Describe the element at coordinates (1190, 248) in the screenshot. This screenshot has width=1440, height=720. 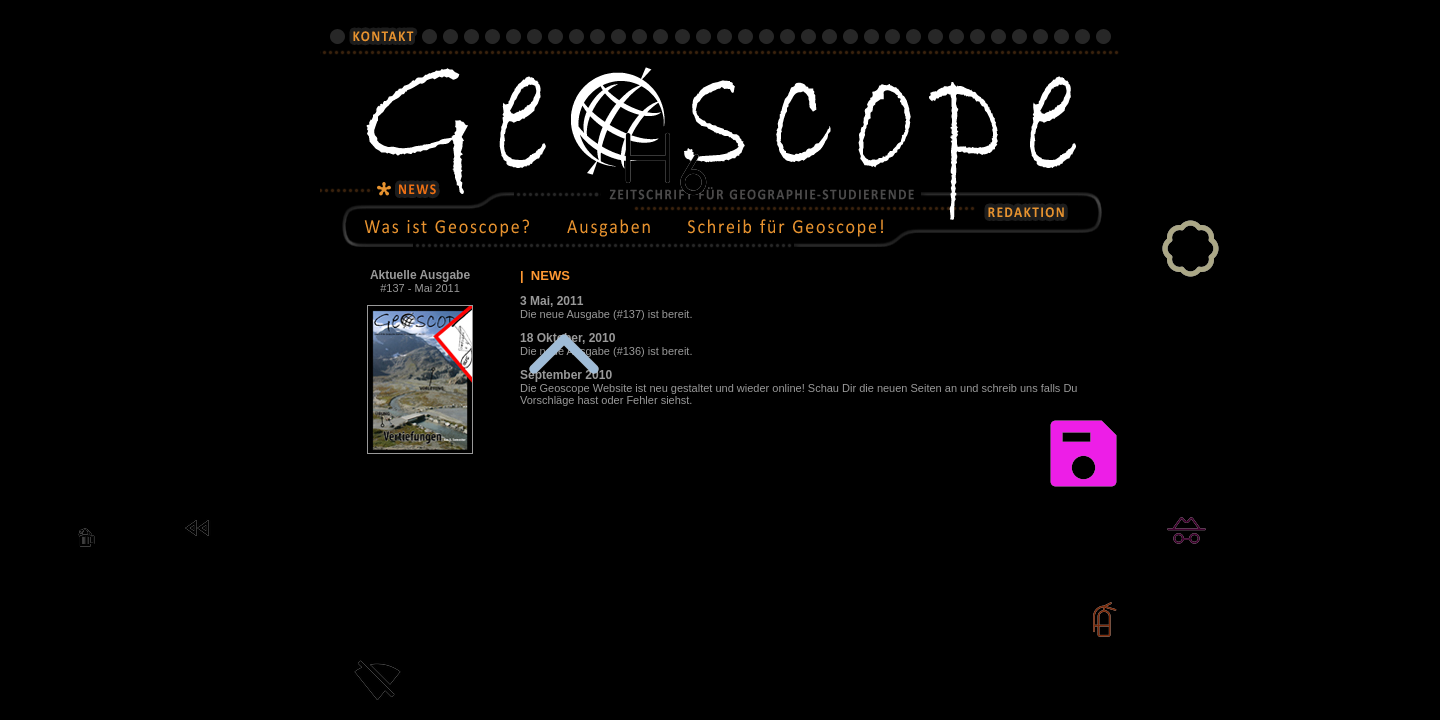
I see `indicates a badge or achievement placeholder` at that location.